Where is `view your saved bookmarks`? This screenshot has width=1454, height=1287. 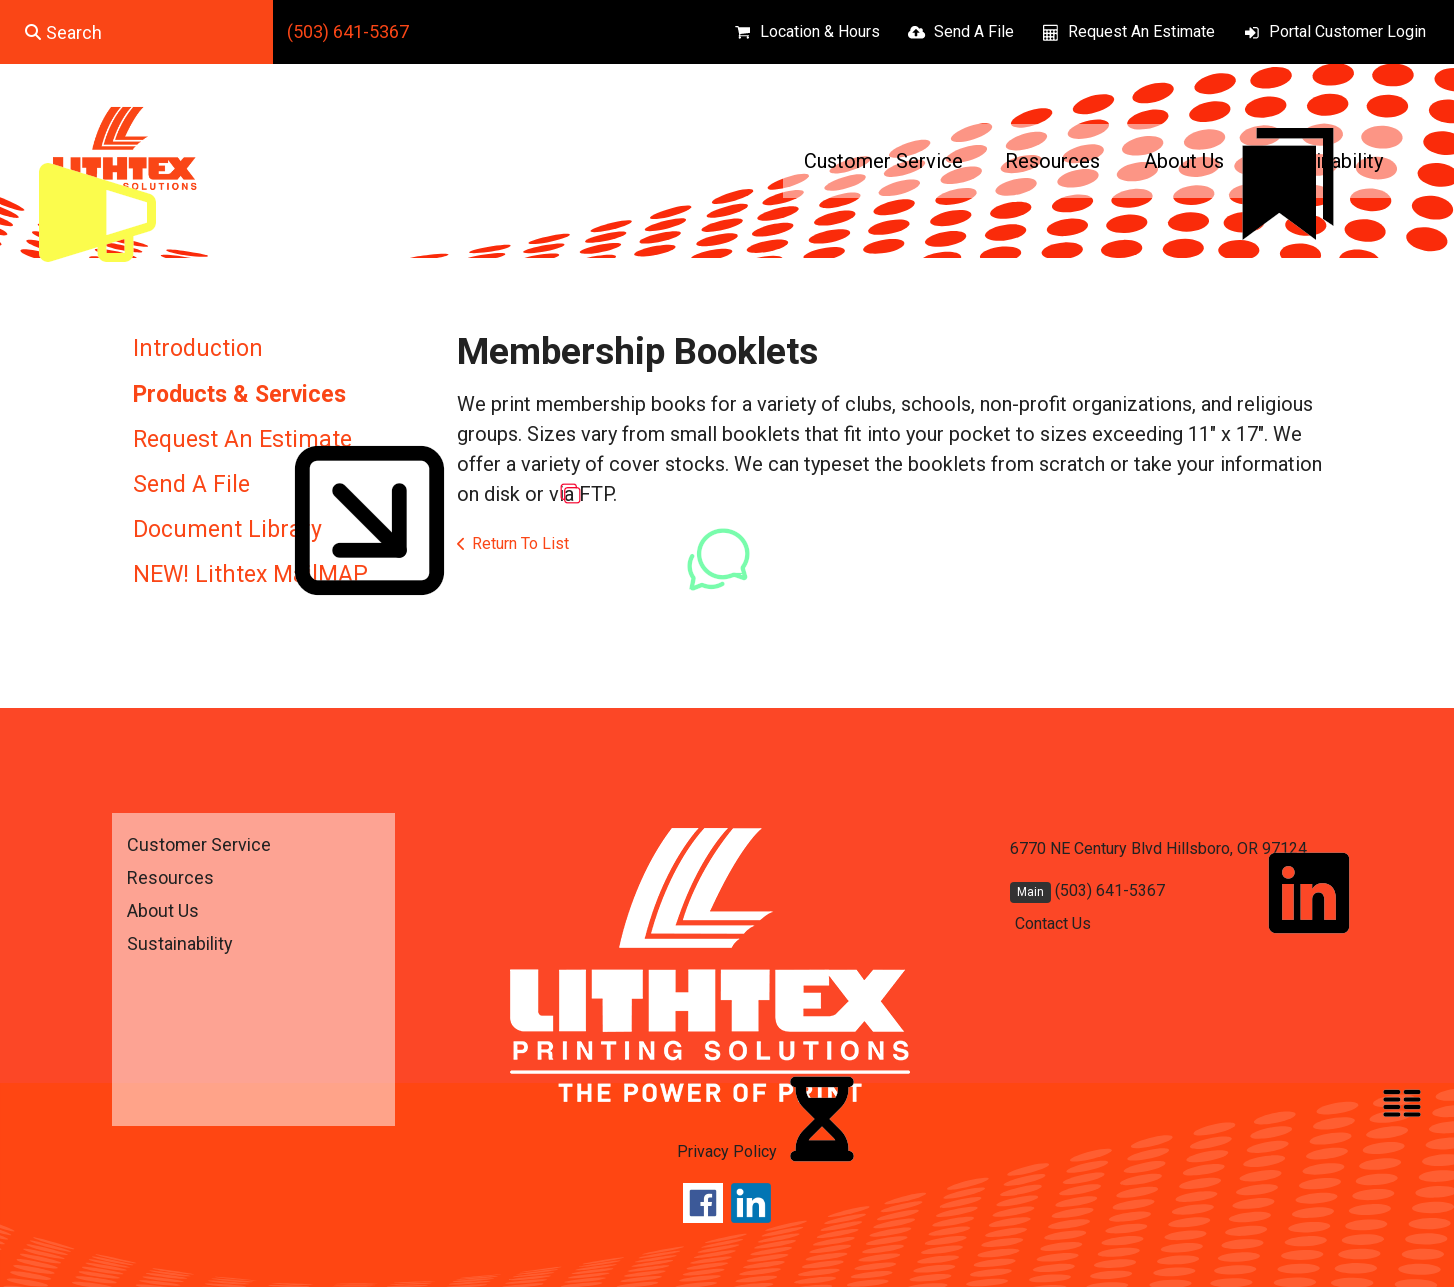
view your saved bookmarks is located at coordinates (1288, 184).